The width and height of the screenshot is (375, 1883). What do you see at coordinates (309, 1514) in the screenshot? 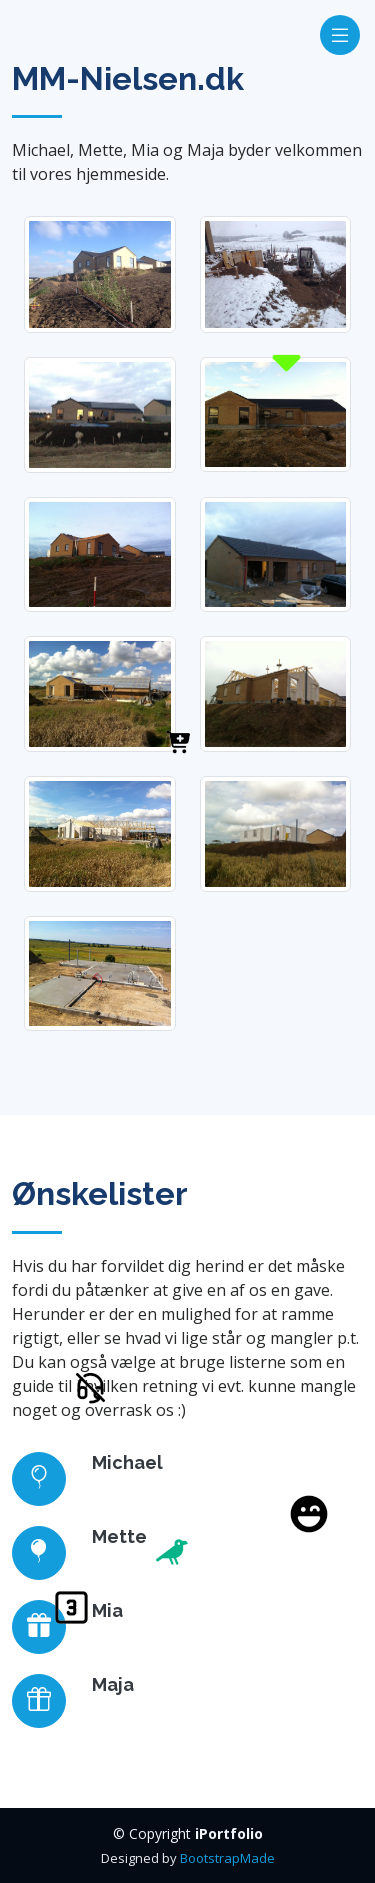
I see `add a playful or humorous reaction` at bounding box center [309, 1514].